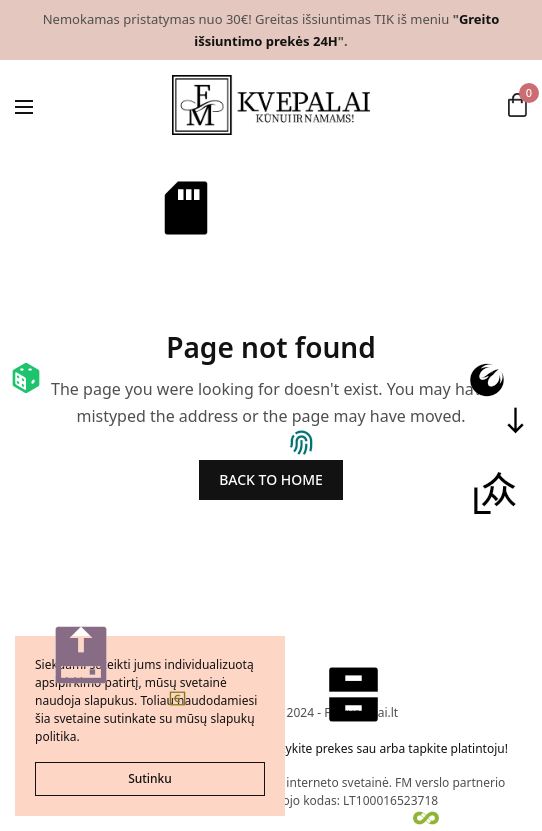 The height and width of the screenshot is (831, 542). I want to click on access external storage, so click(186, 208).